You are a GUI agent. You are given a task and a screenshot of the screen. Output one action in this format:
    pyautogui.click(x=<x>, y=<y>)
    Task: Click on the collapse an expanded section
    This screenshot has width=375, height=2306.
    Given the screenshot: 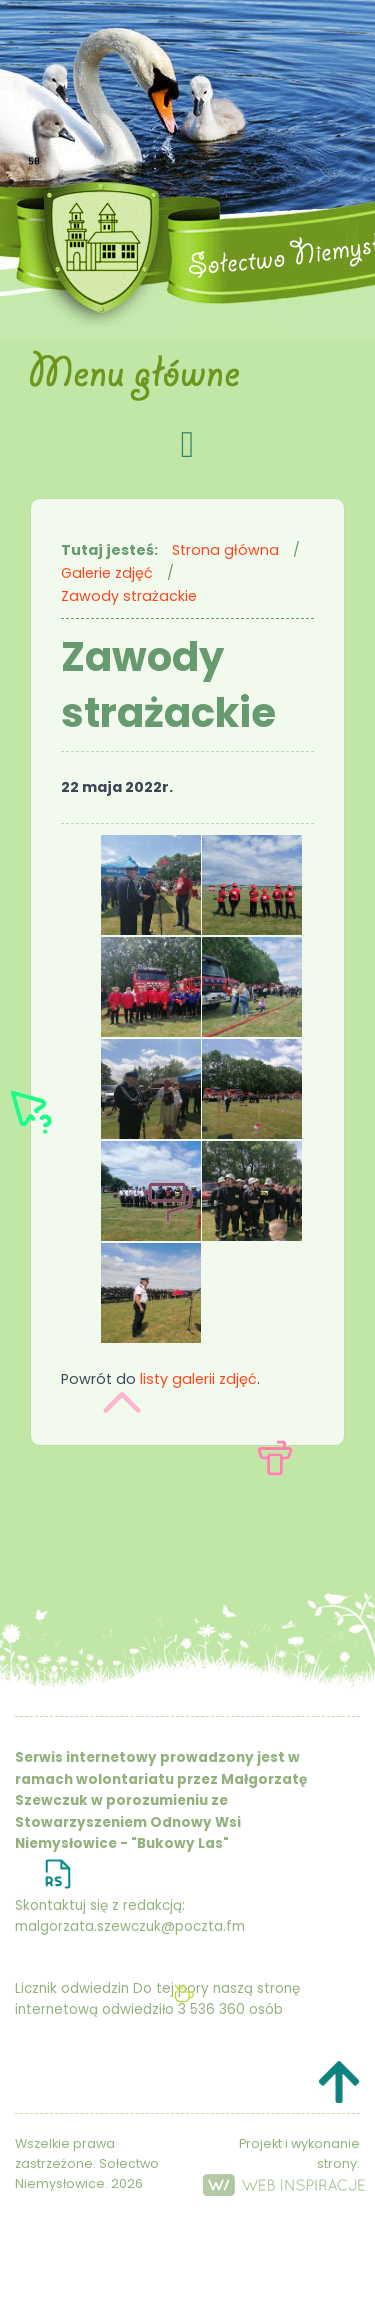 What is the action you would take?
    pyautogui.click(x=122, y=1404)
    